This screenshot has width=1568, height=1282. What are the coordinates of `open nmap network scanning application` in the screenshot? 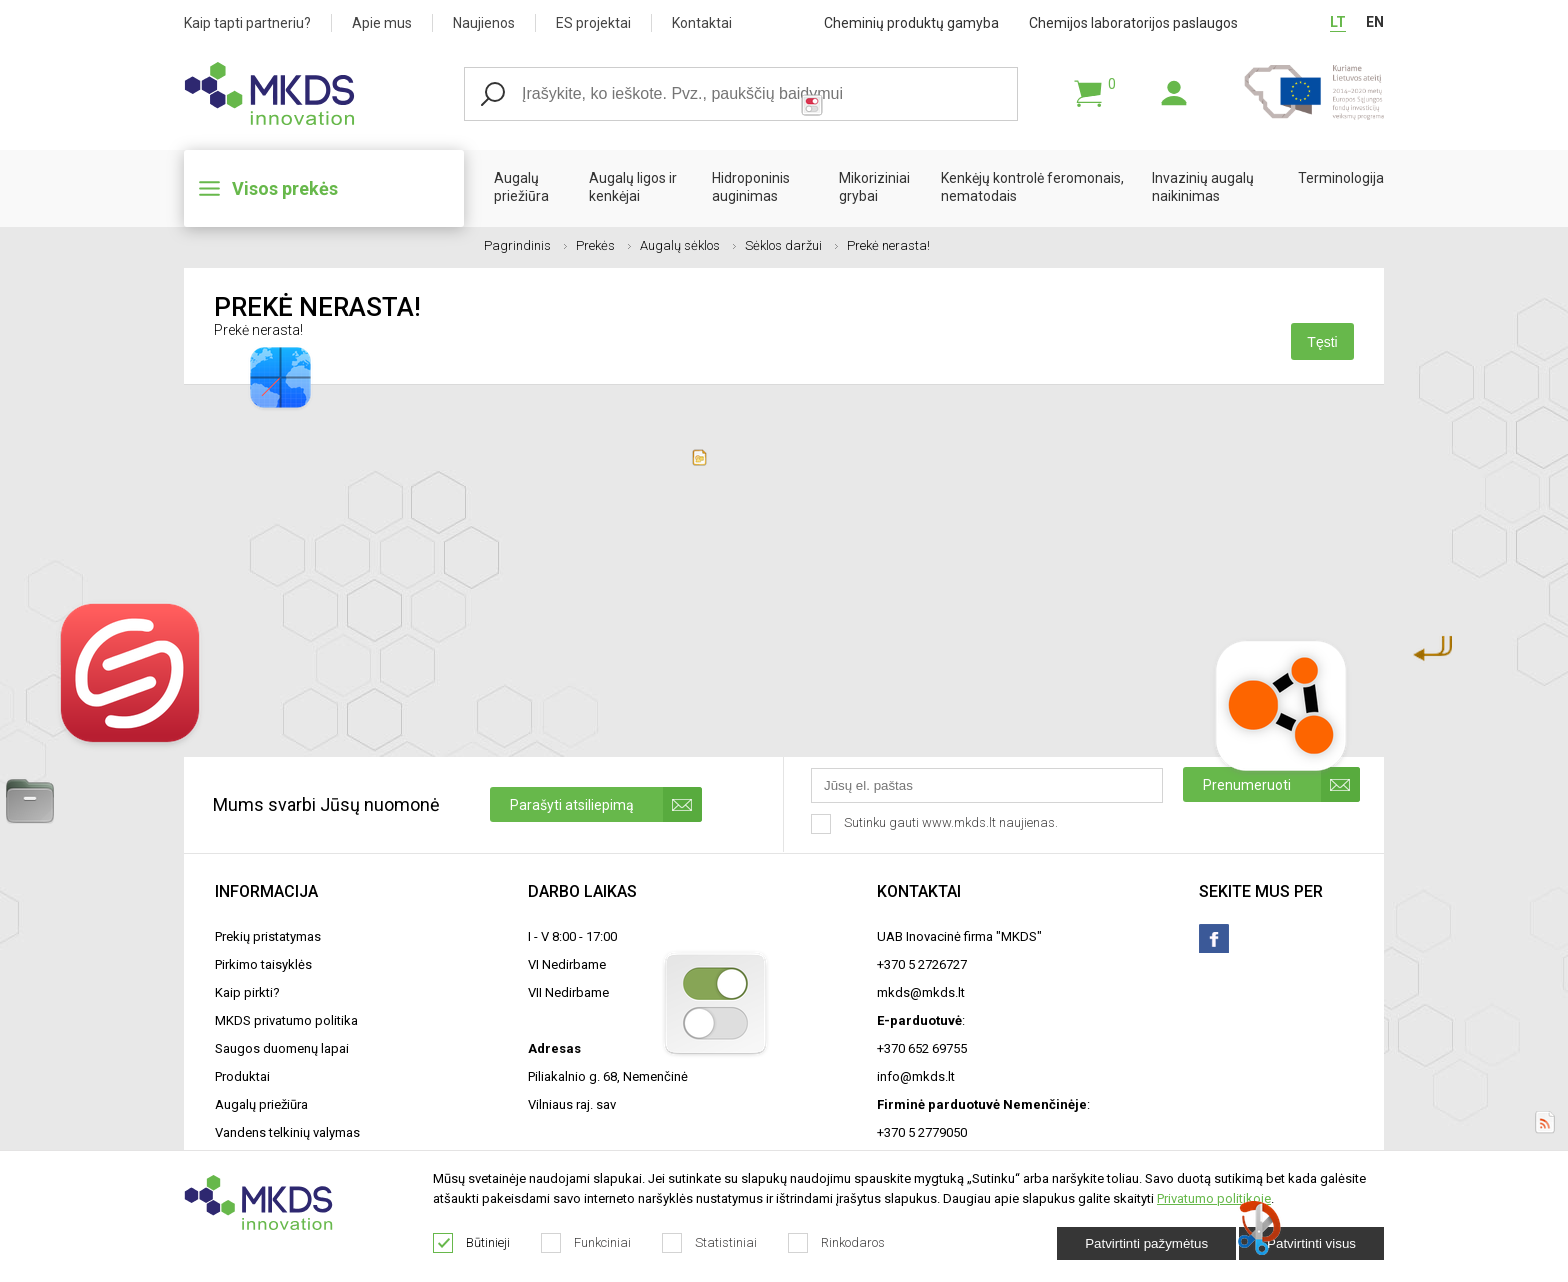 It's located at (280, 377).